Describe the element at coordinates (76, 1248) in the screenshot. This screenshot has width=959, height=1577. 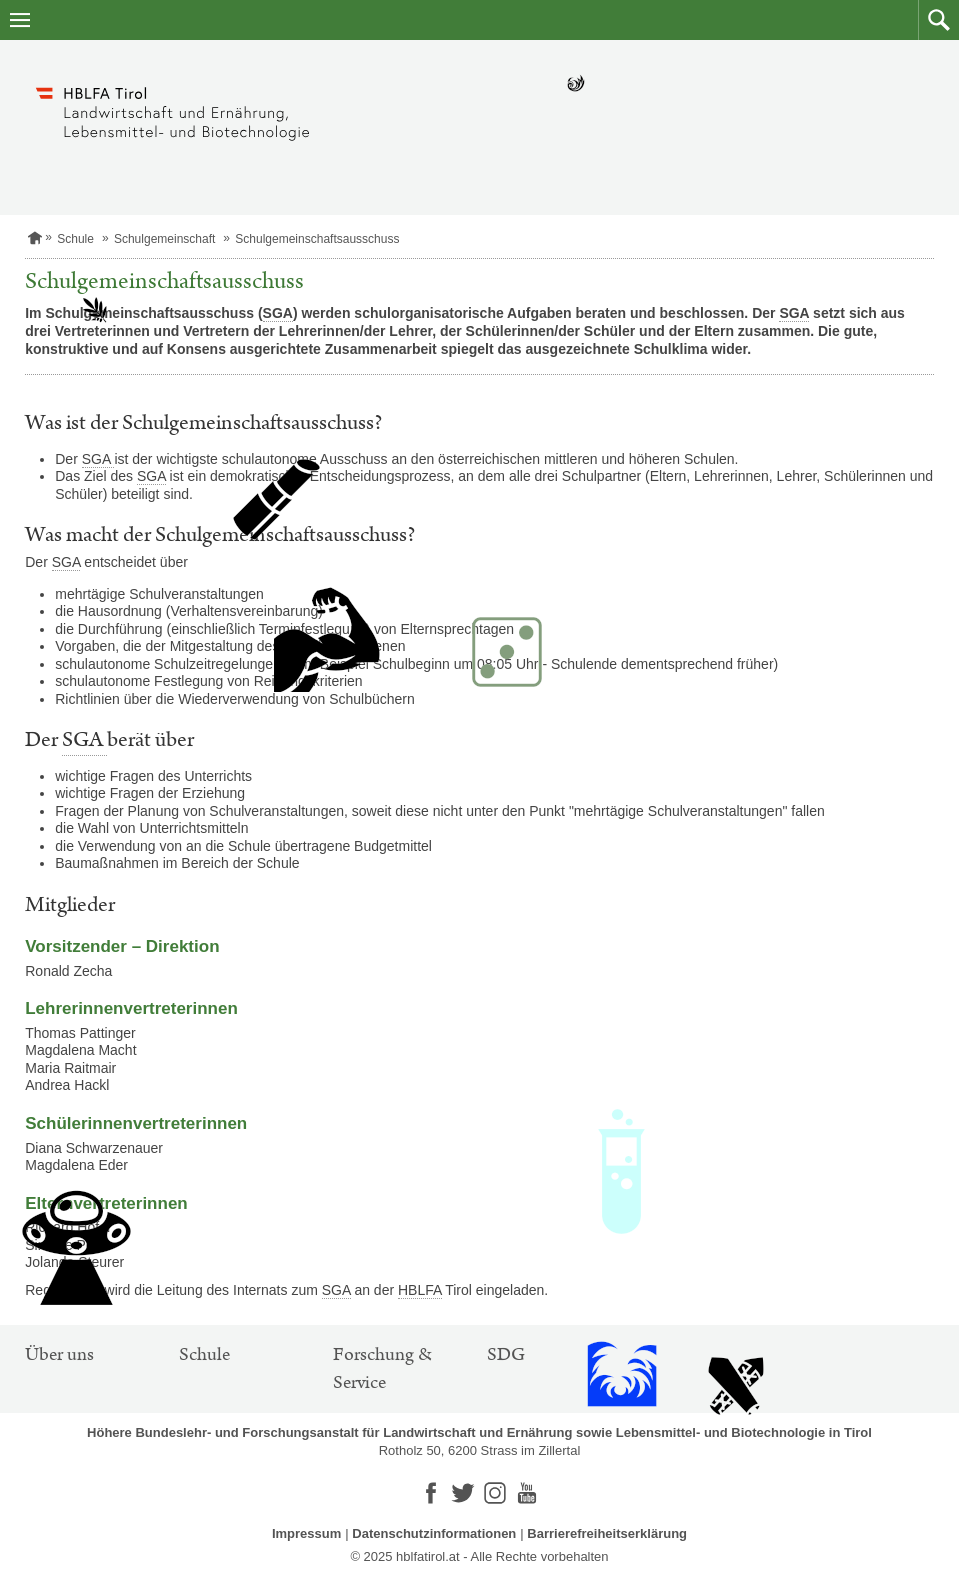
I see `access sci-fi or space-themed games` at that location.